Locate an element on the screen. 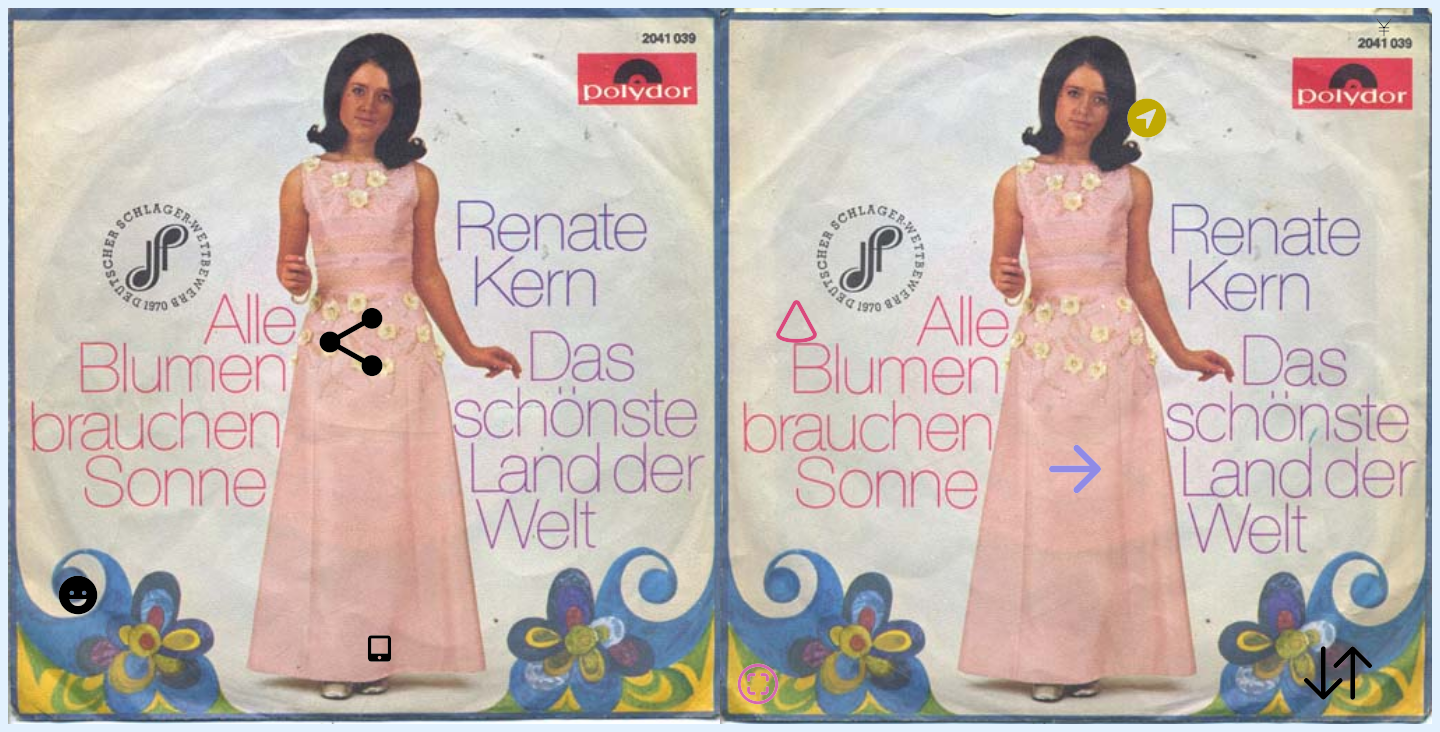  navigate to the next page or step is located at coordinates (1075, 469).